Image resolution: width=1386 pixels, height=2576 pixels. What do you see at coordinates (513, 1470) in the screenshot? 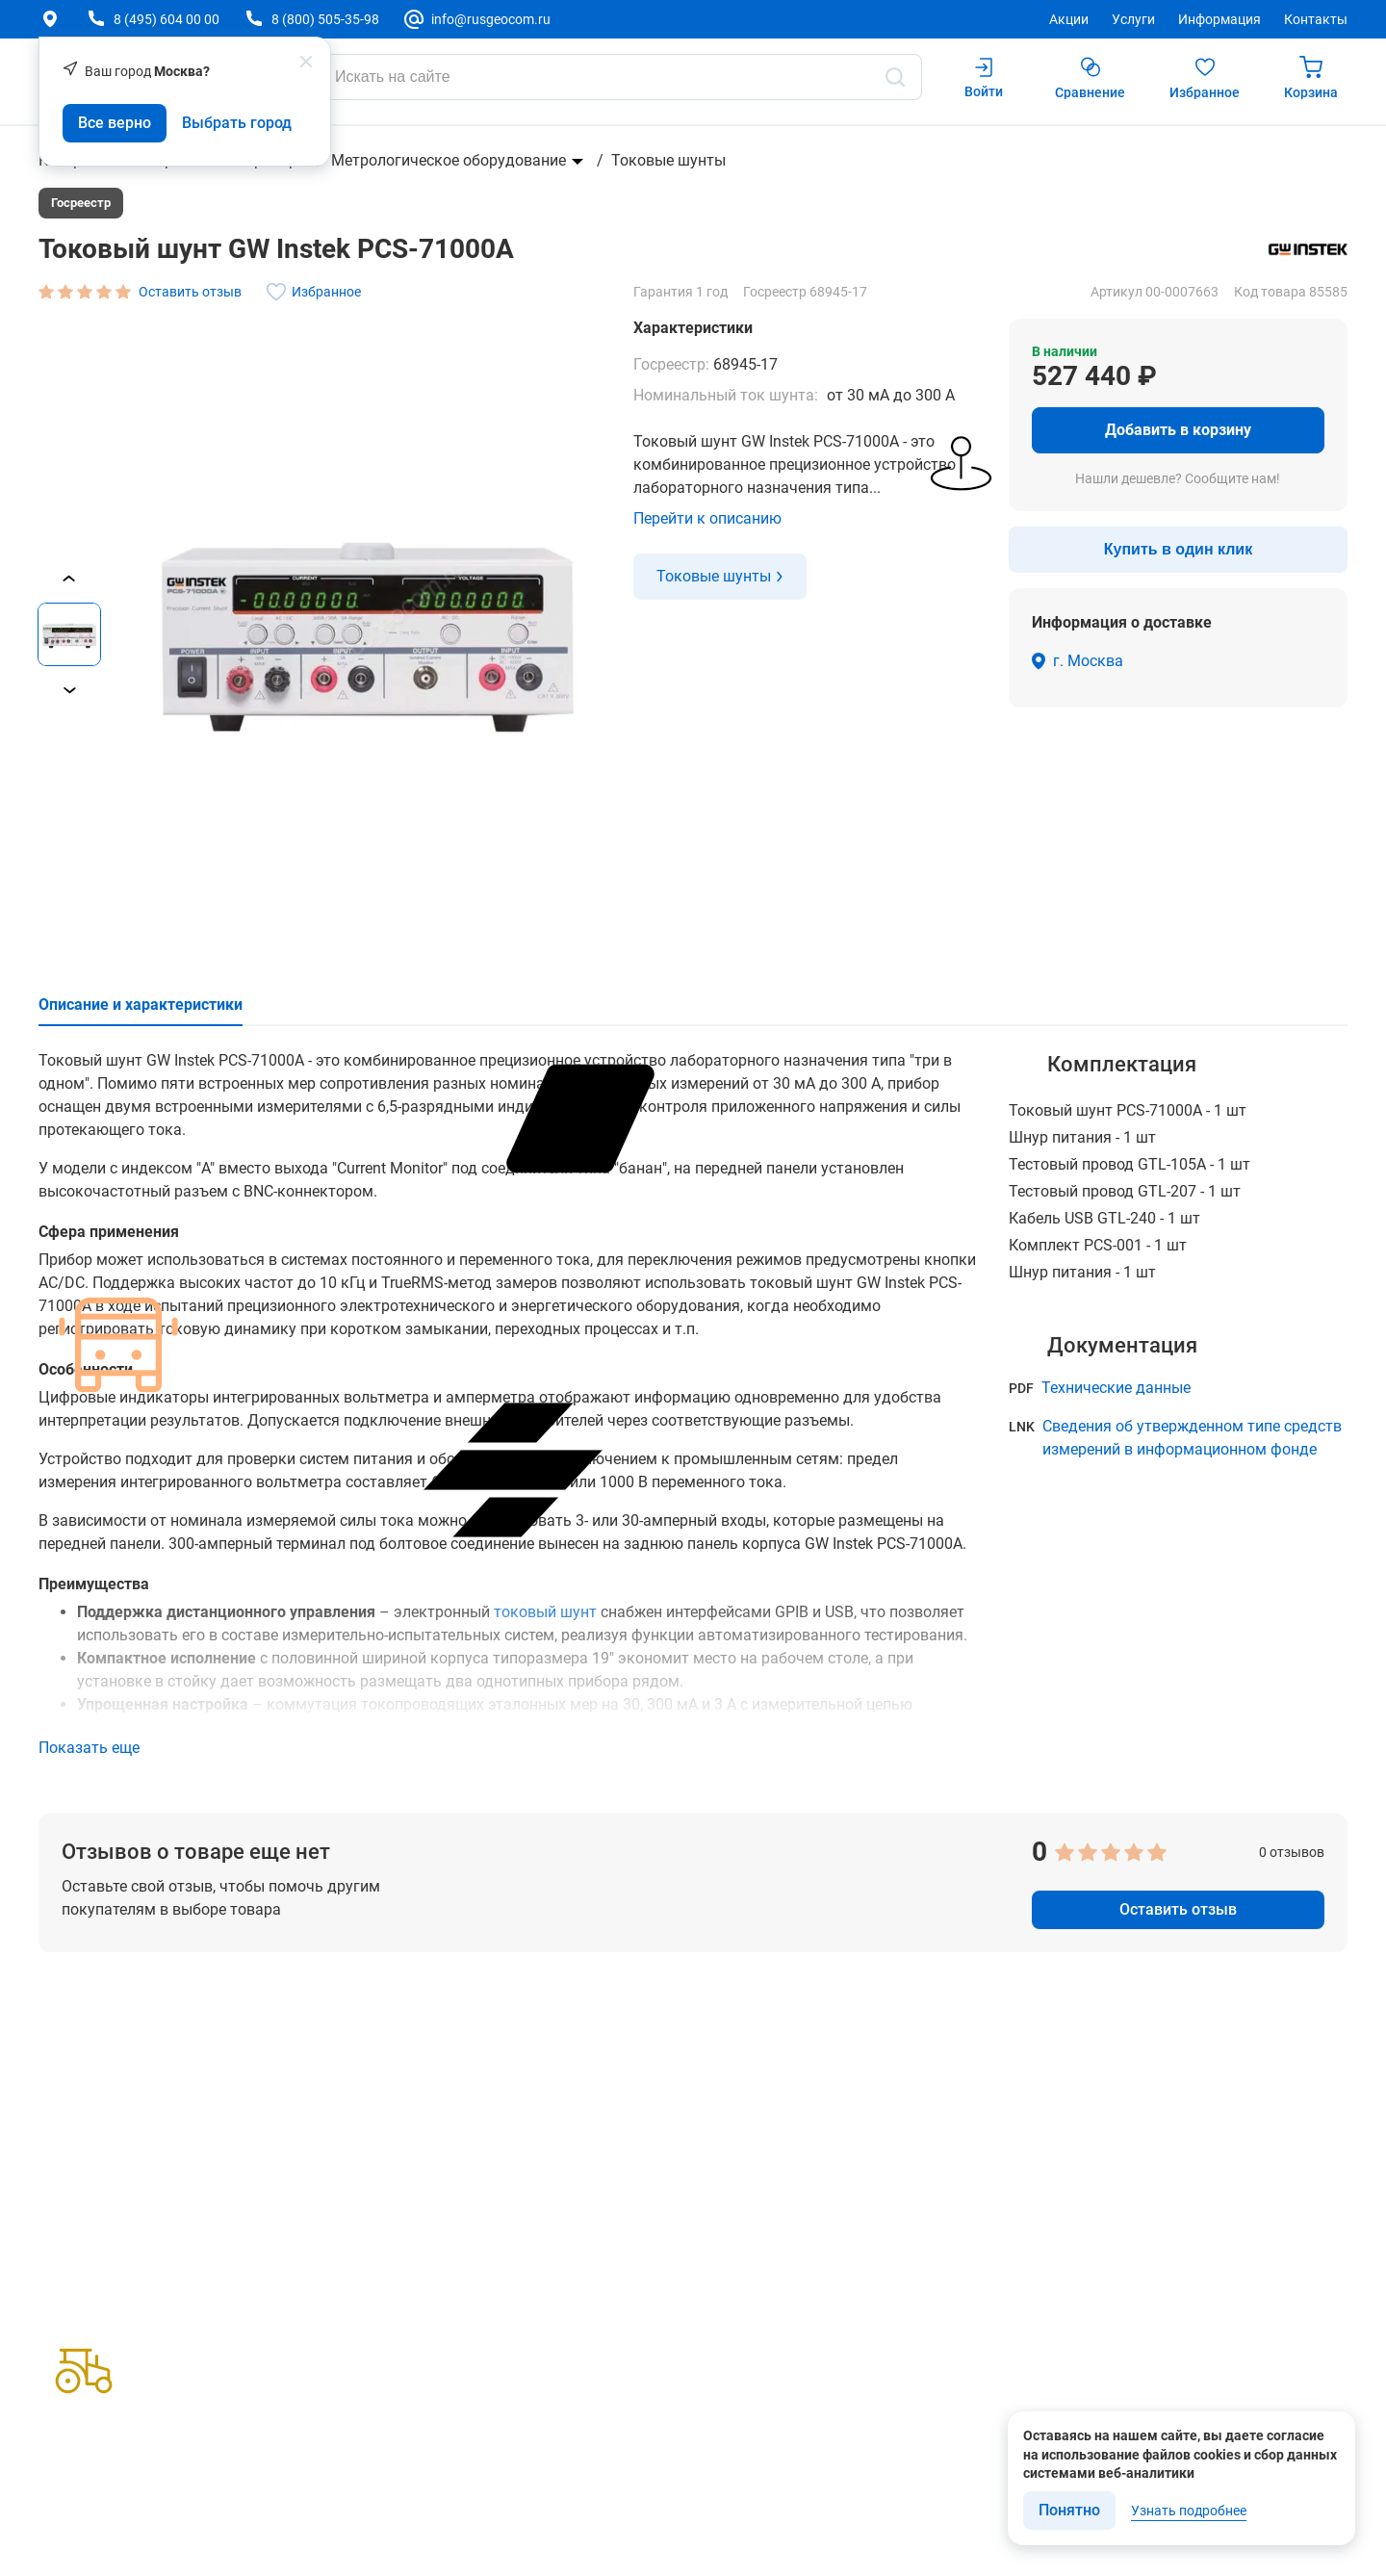
I see `stencil framework logo` at bounding box center [513, 1470].